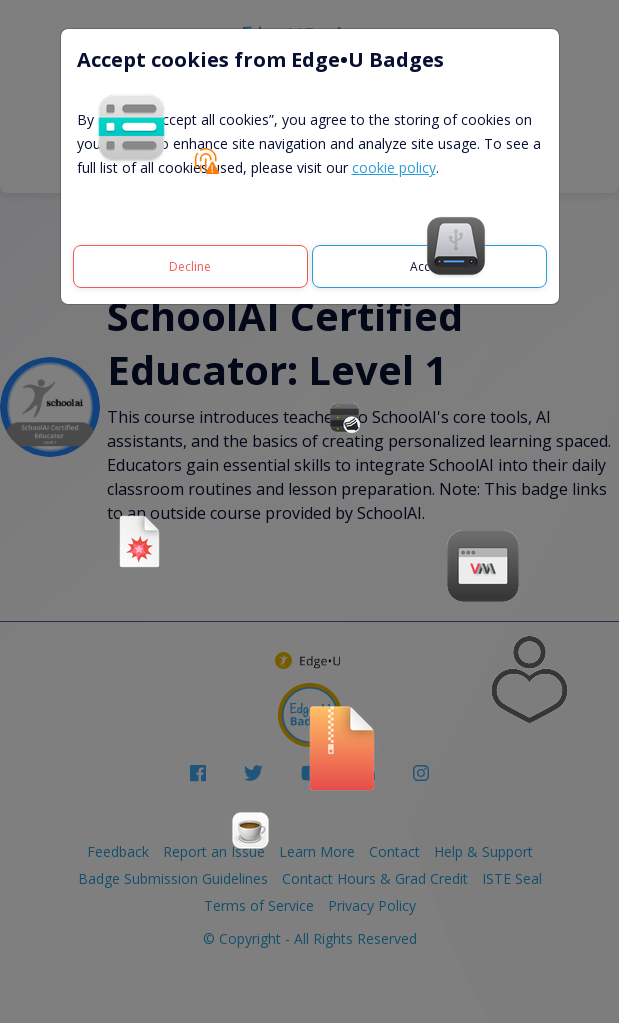 The width and height of the screenshot is (619, 1023). I want to click on a compressed tar archive file, so click(342, 750).